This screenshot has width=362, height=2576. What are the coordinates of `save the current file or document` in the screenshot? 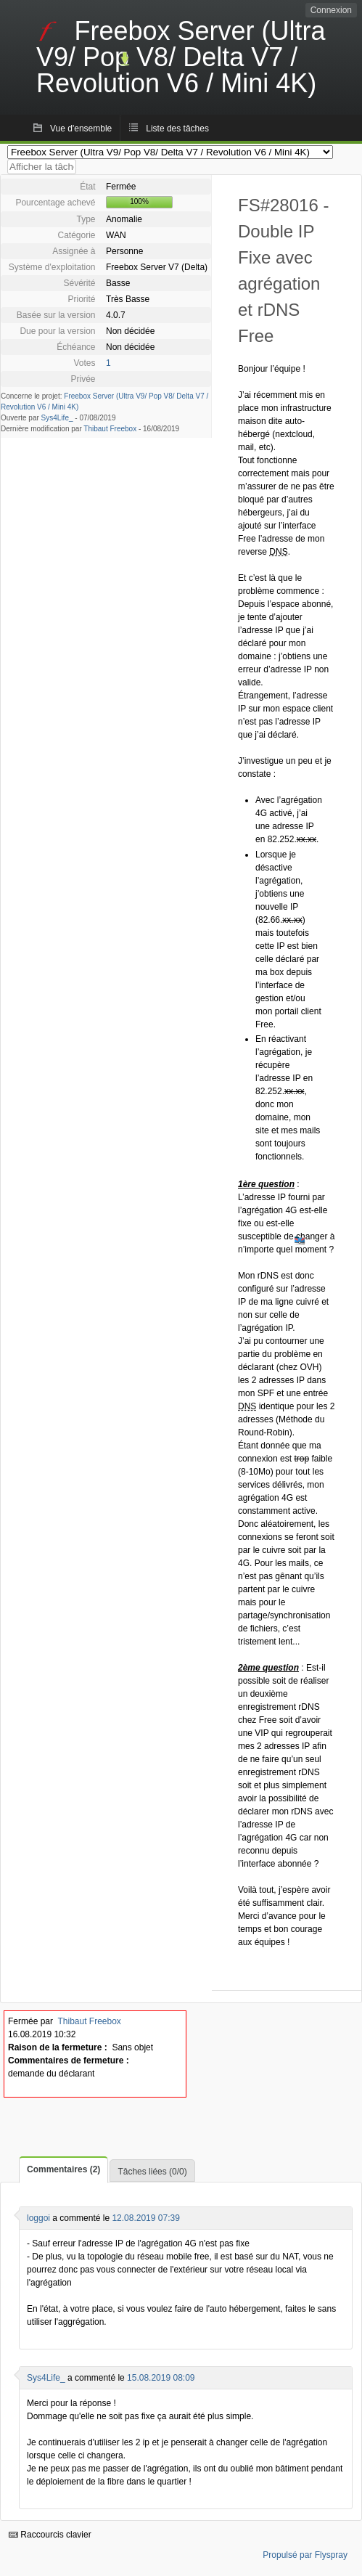 It's located at (125, 59).